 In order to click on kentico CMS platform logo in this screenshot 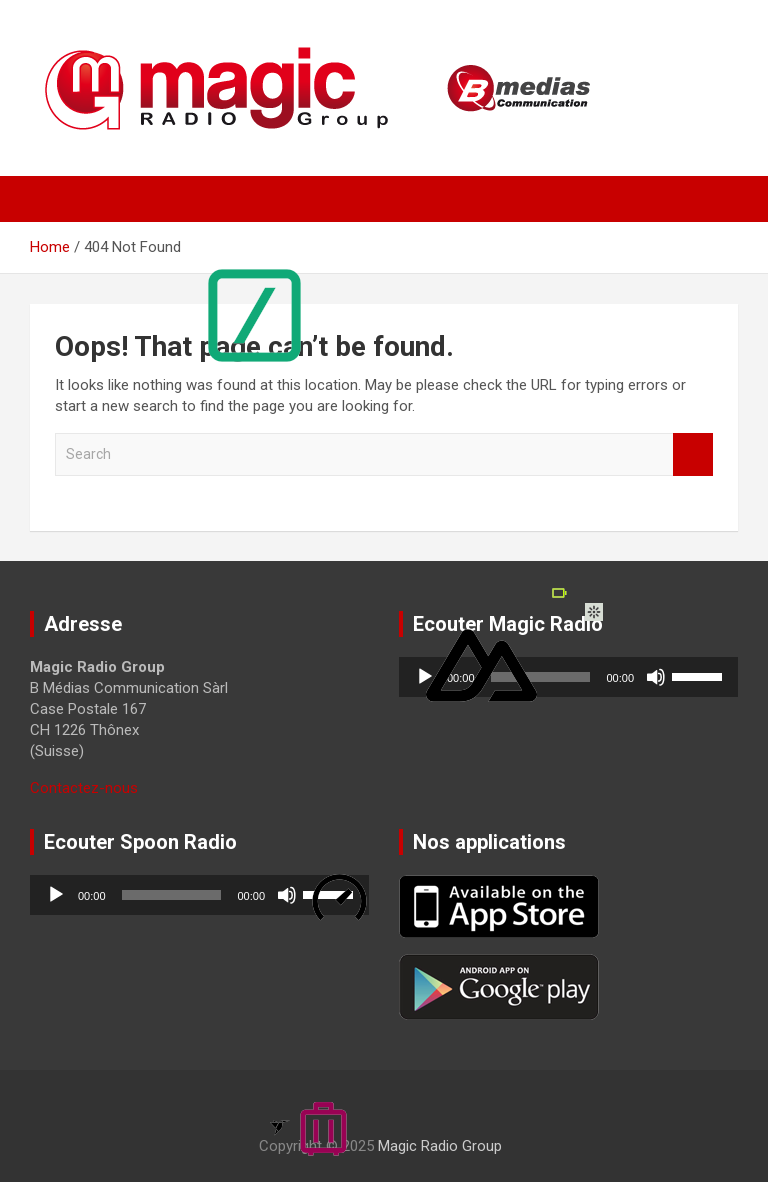, I will do `click(594, 612)`.